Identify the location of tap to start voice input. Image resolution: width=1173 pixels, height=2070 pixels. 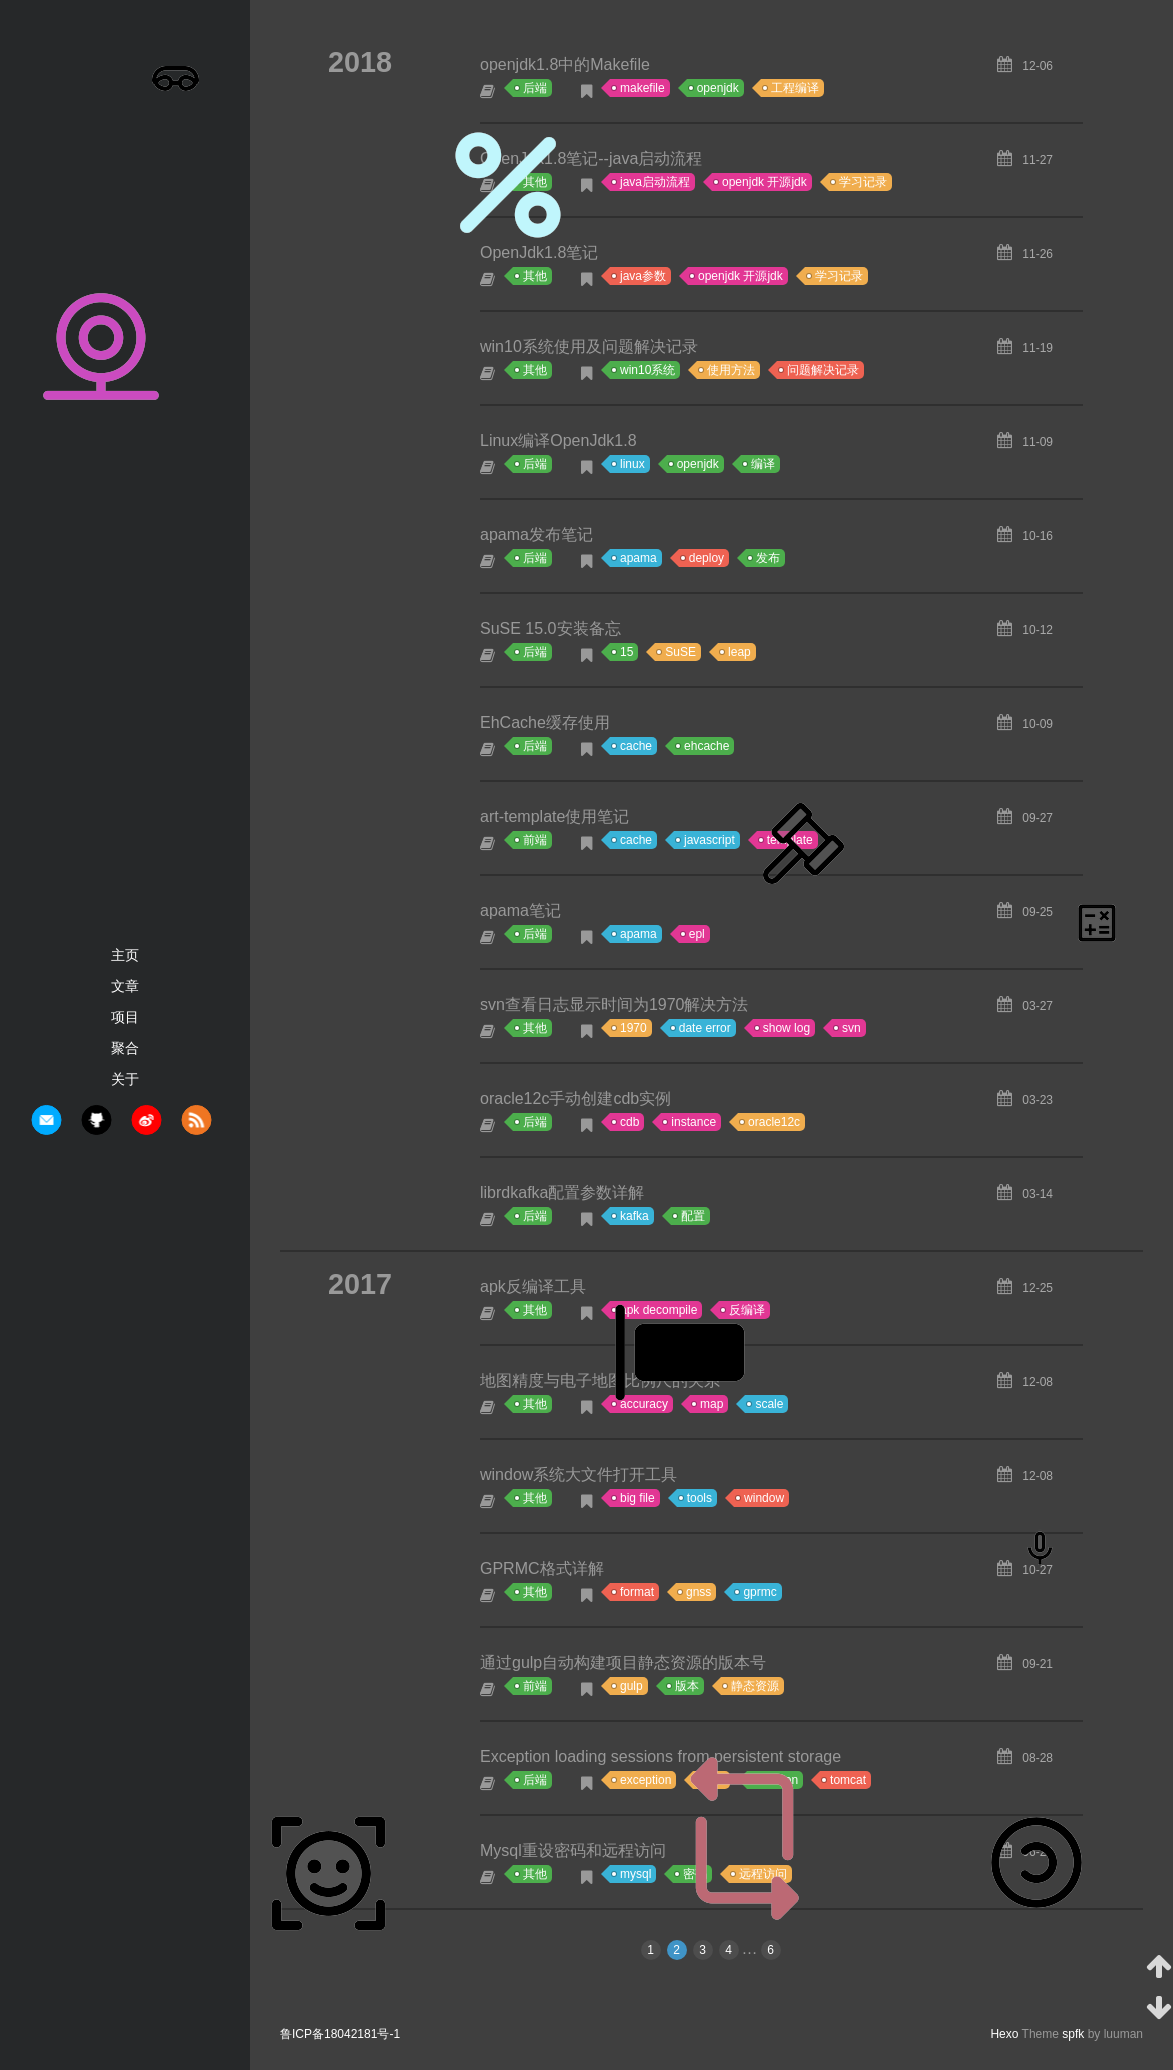
(1040, 1549).